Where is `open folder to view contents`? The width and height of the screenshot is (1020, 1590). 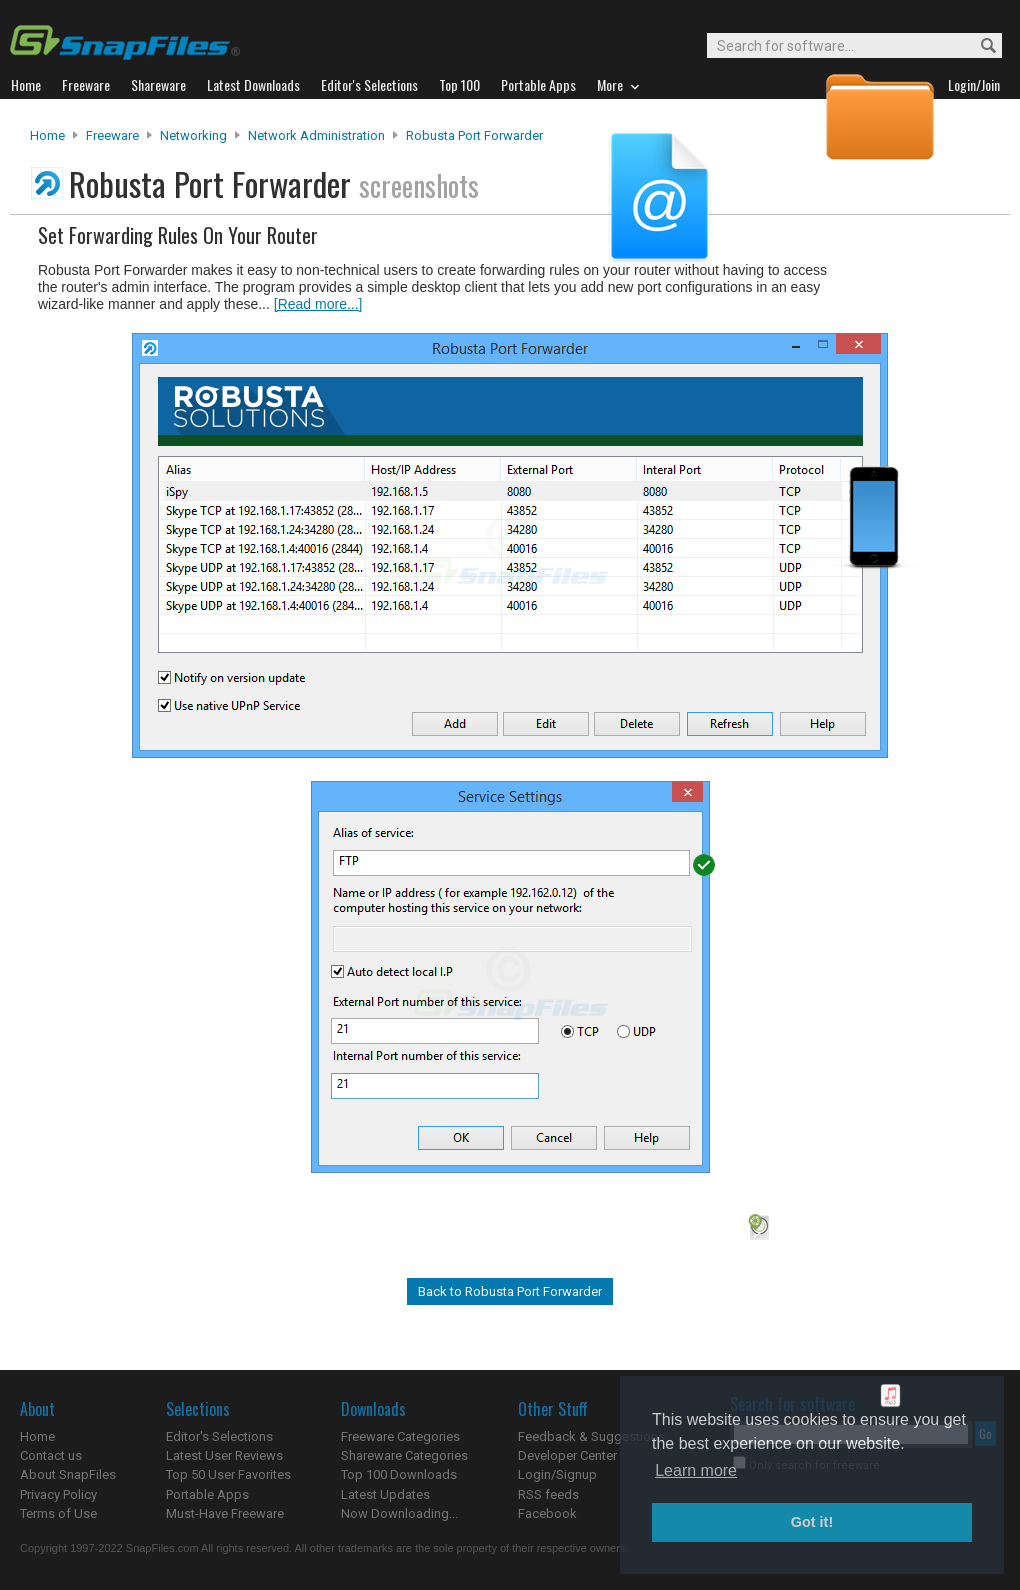 open folder to view contents is located at coordinates (880, 117).